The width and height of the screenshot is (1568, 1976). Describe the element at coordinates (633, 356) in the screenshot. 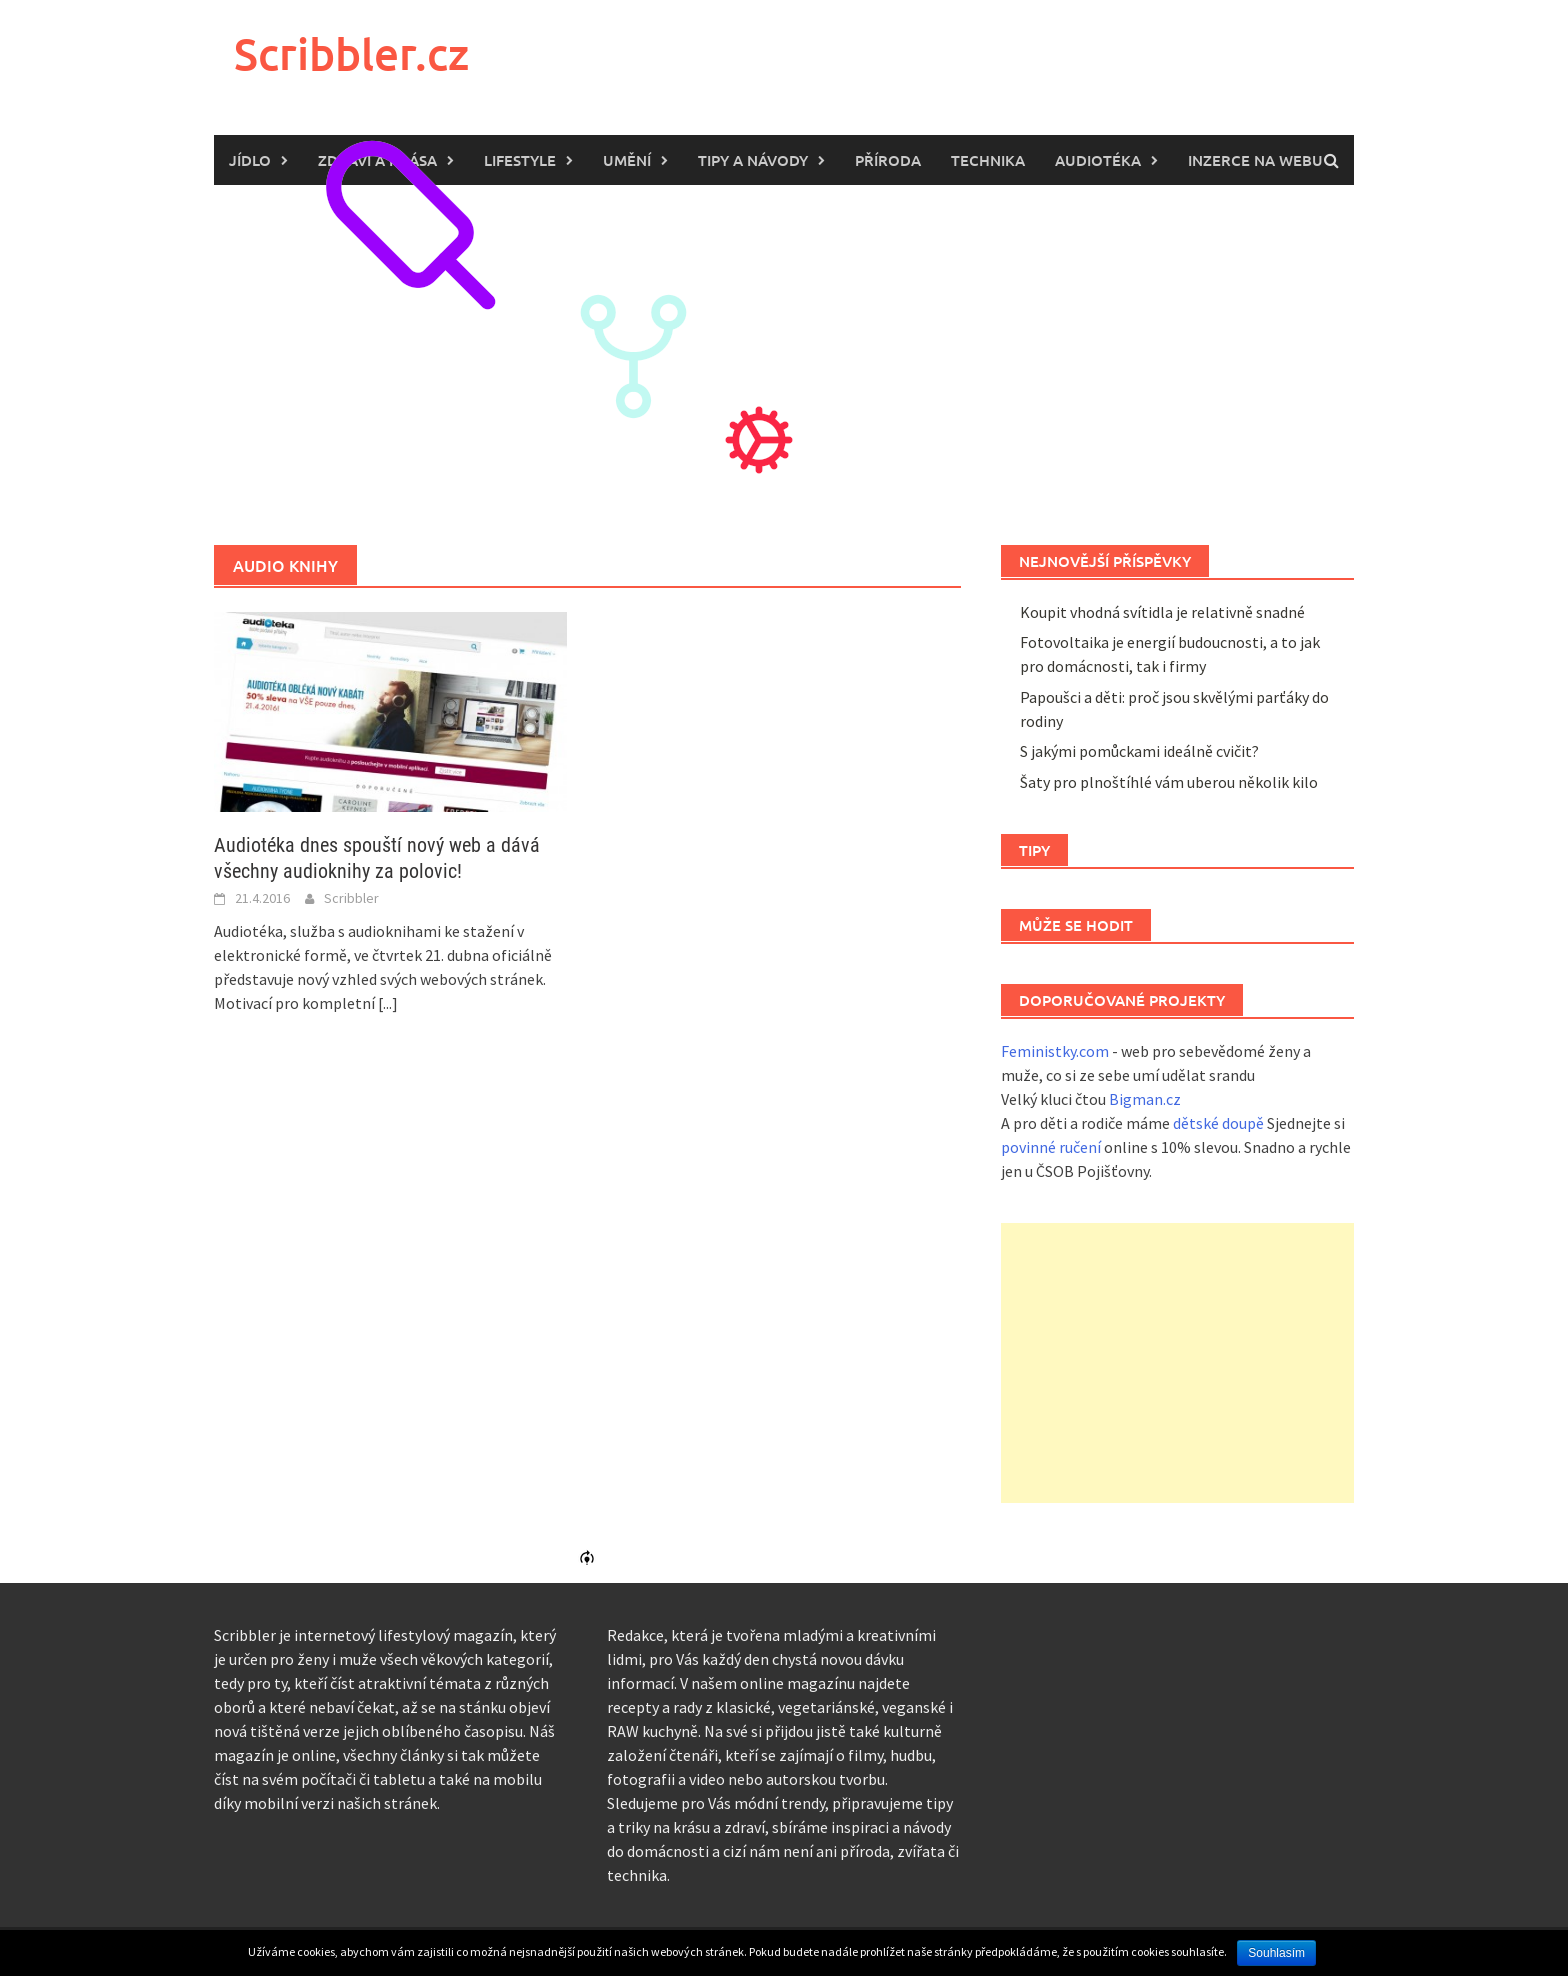

I see `view git branch network or commit history` at that location.